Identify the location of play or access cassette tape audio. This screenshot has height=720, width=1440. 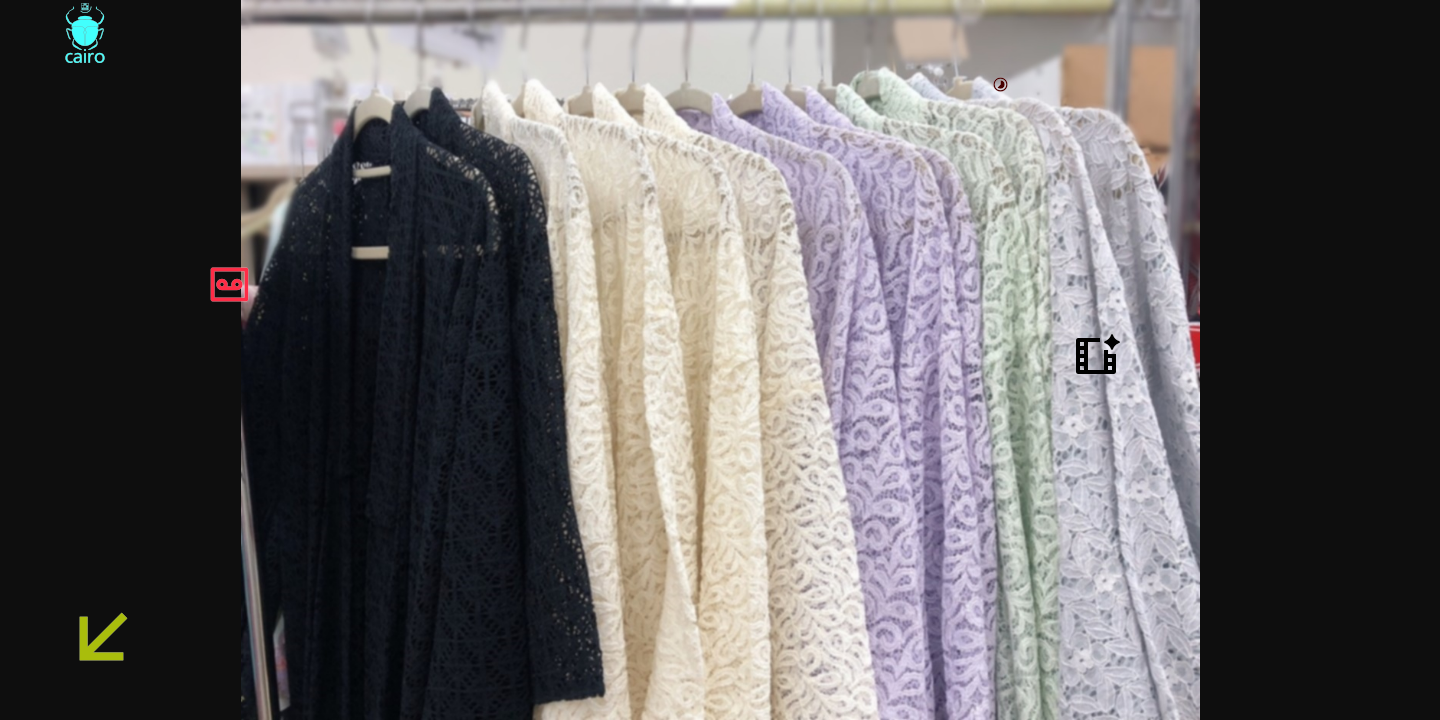
(229, 284).